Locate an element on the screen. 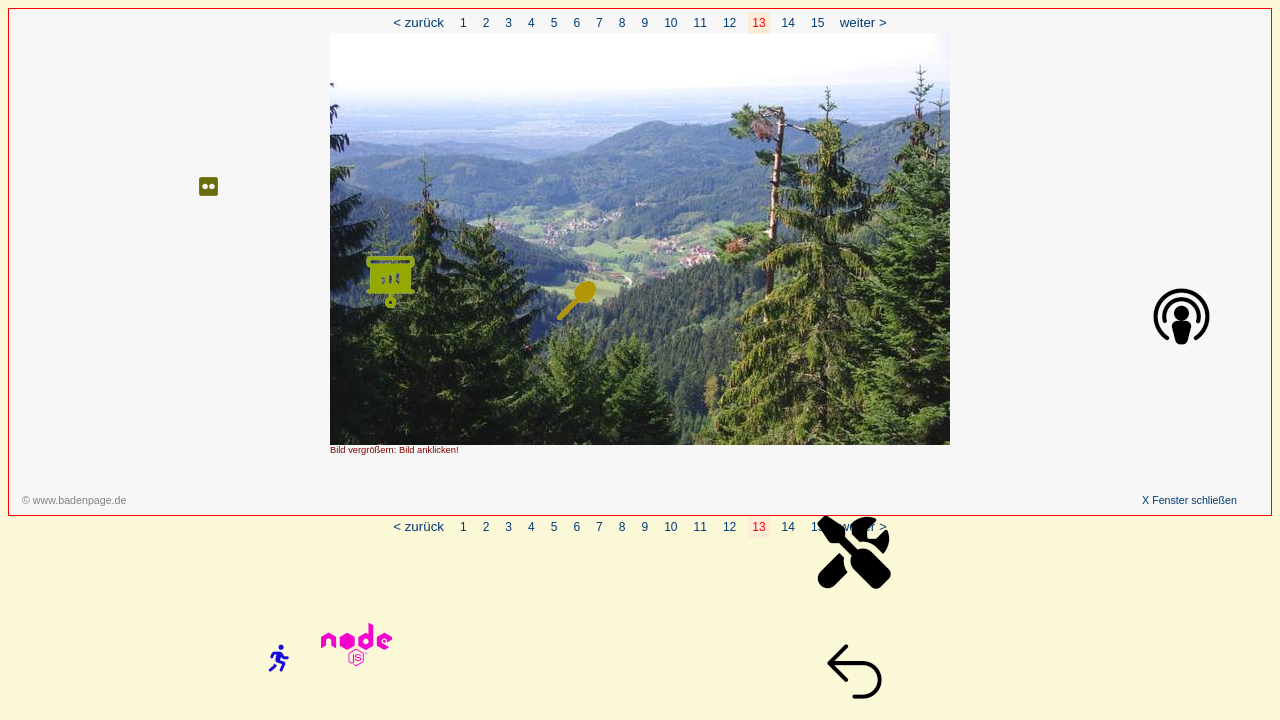 This screenshot has height=720, width=1280. open apple podcasts is located at coordinates (1181, 316).